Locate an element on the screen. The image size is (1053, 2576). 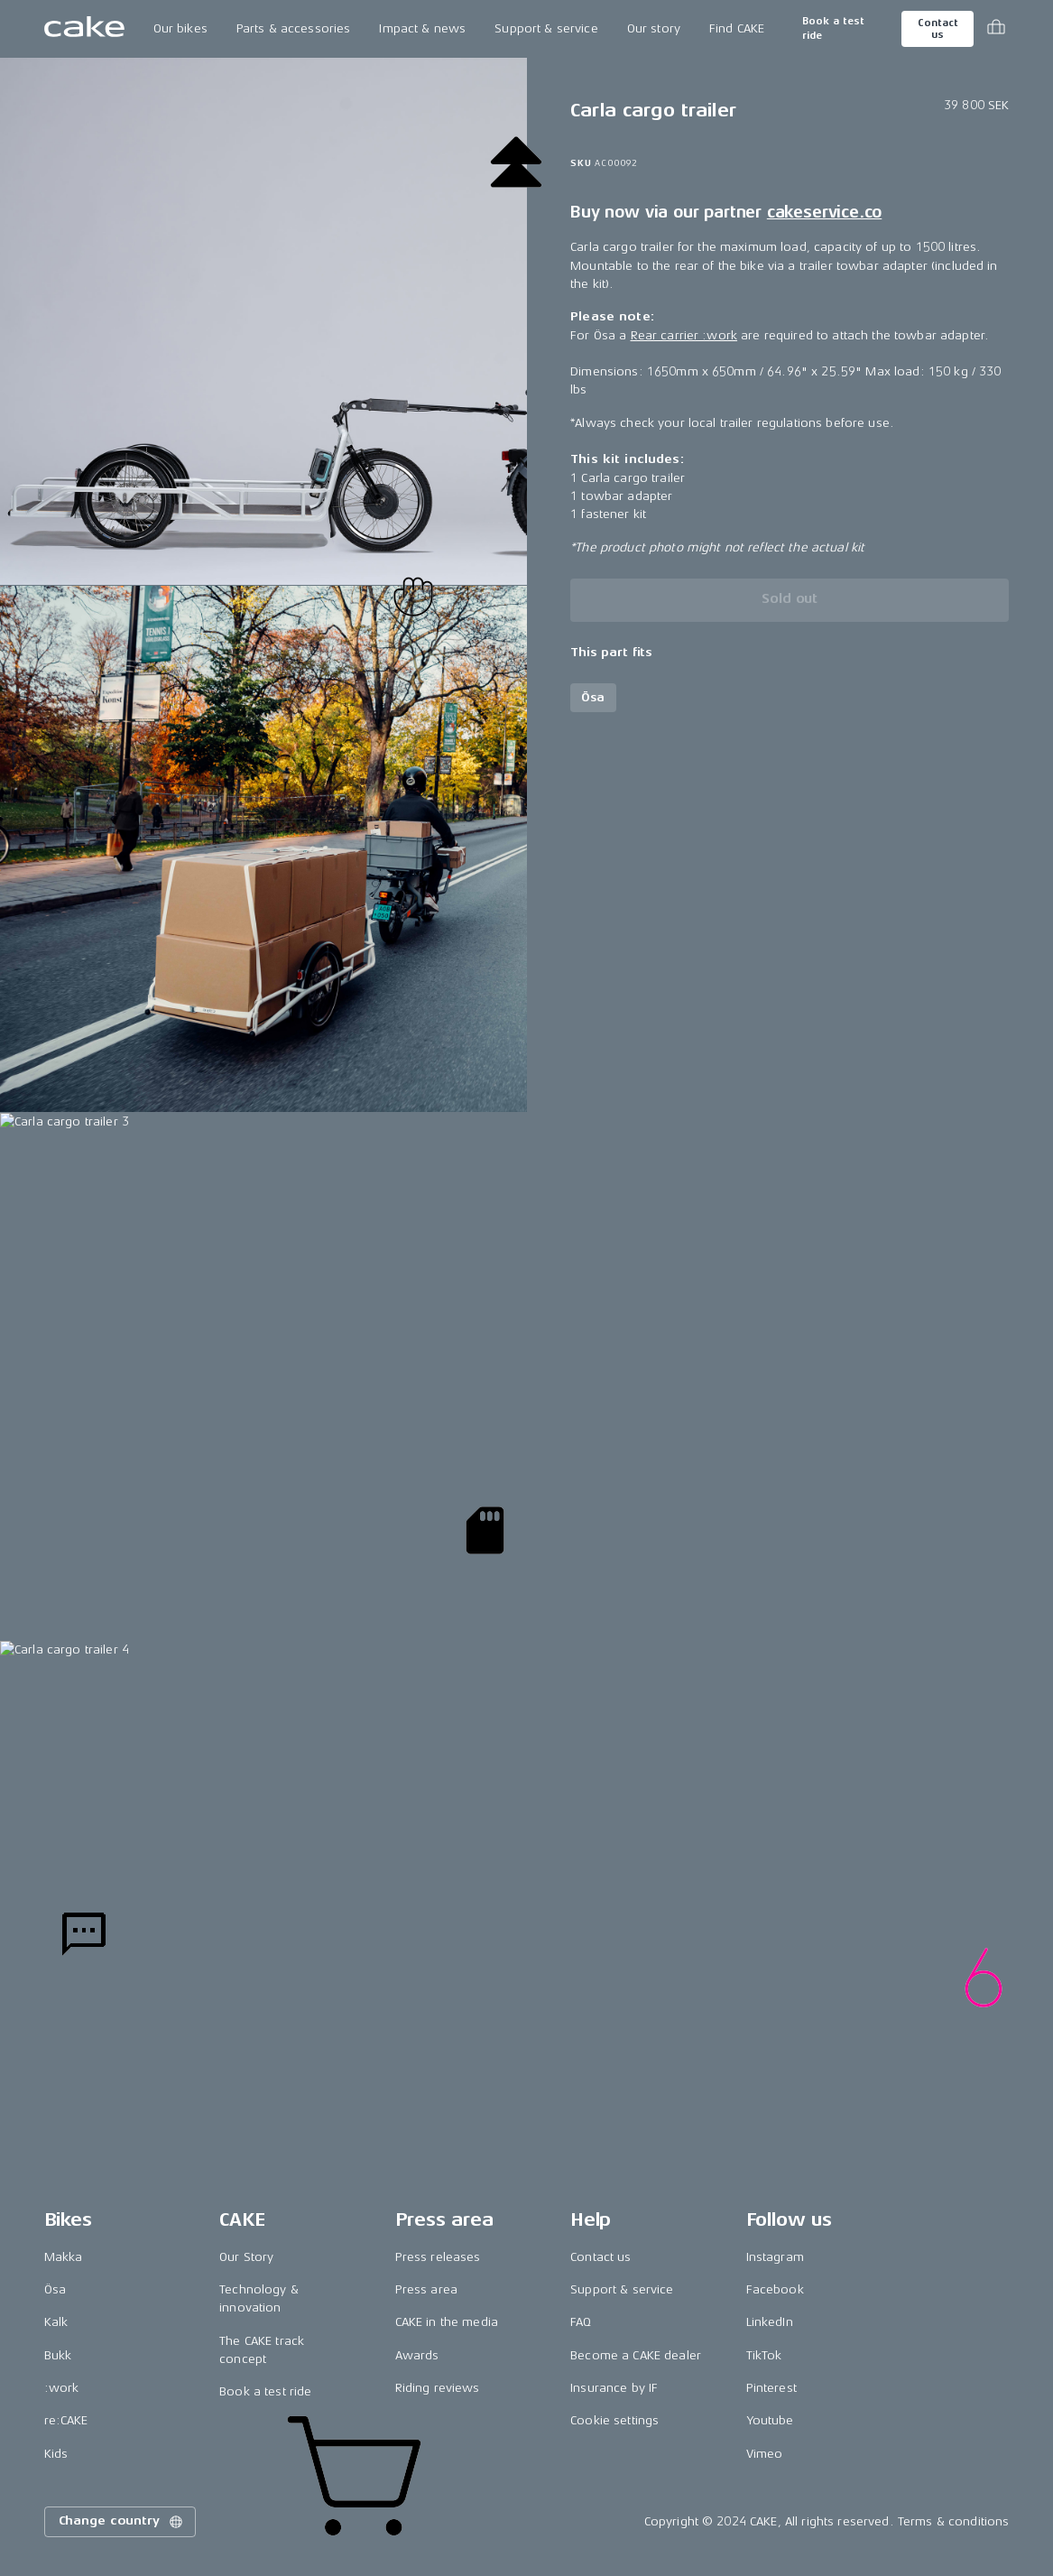
indicates the number six in a list or sequence is located at coordinates (984, 1978).